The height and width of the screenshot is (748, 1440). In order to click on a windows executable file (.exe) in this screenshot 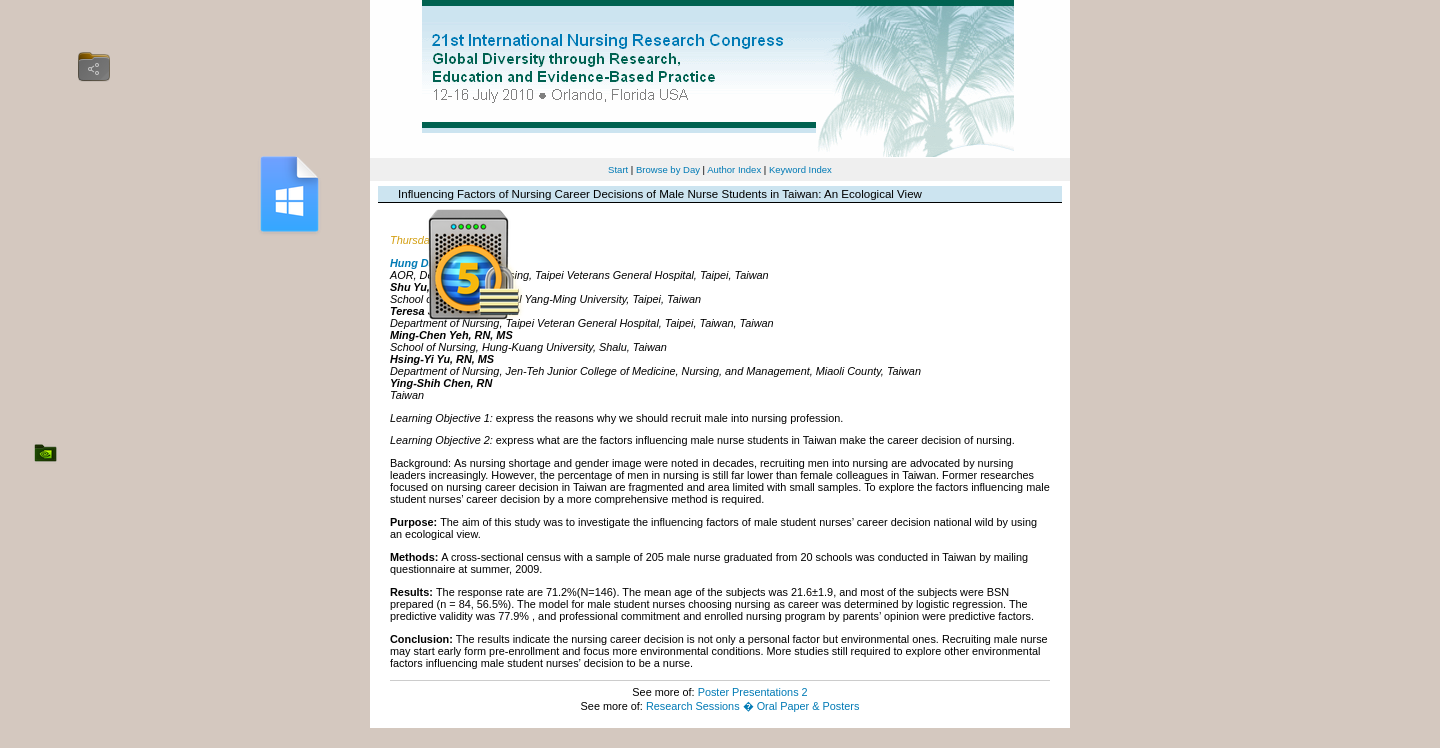, I will do `click(289, 195)`.